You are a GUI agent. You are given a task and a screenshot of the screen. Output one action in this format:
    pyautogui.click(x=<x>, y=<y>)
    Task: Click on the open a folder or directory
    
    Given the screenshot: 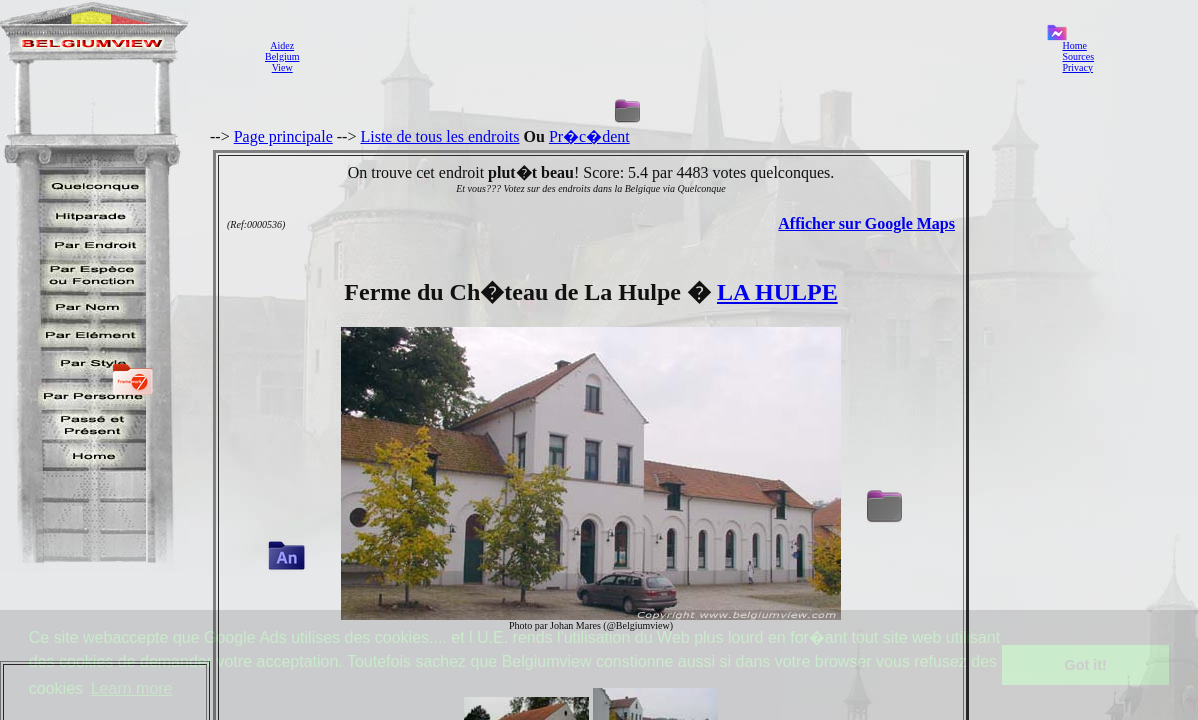 What is the action you would take?
    pyautogui.click(x=884, y=505)
    